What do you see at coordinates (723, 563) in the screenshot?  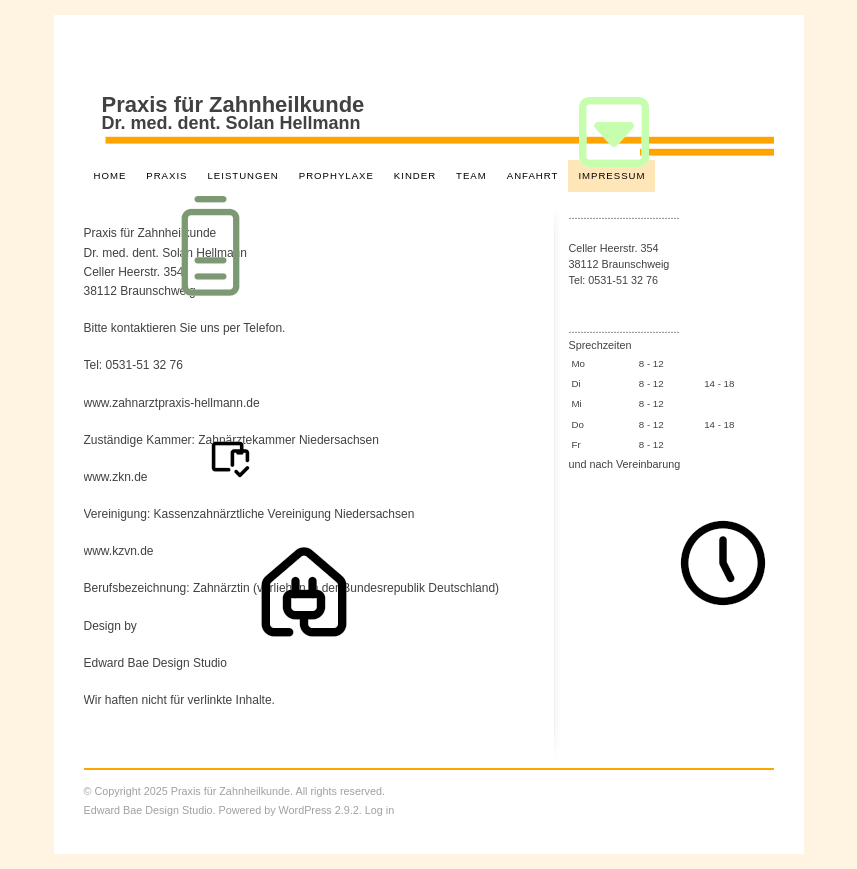 I see `indicates the time is 5 o'clock` at bounding box center [723, 563].